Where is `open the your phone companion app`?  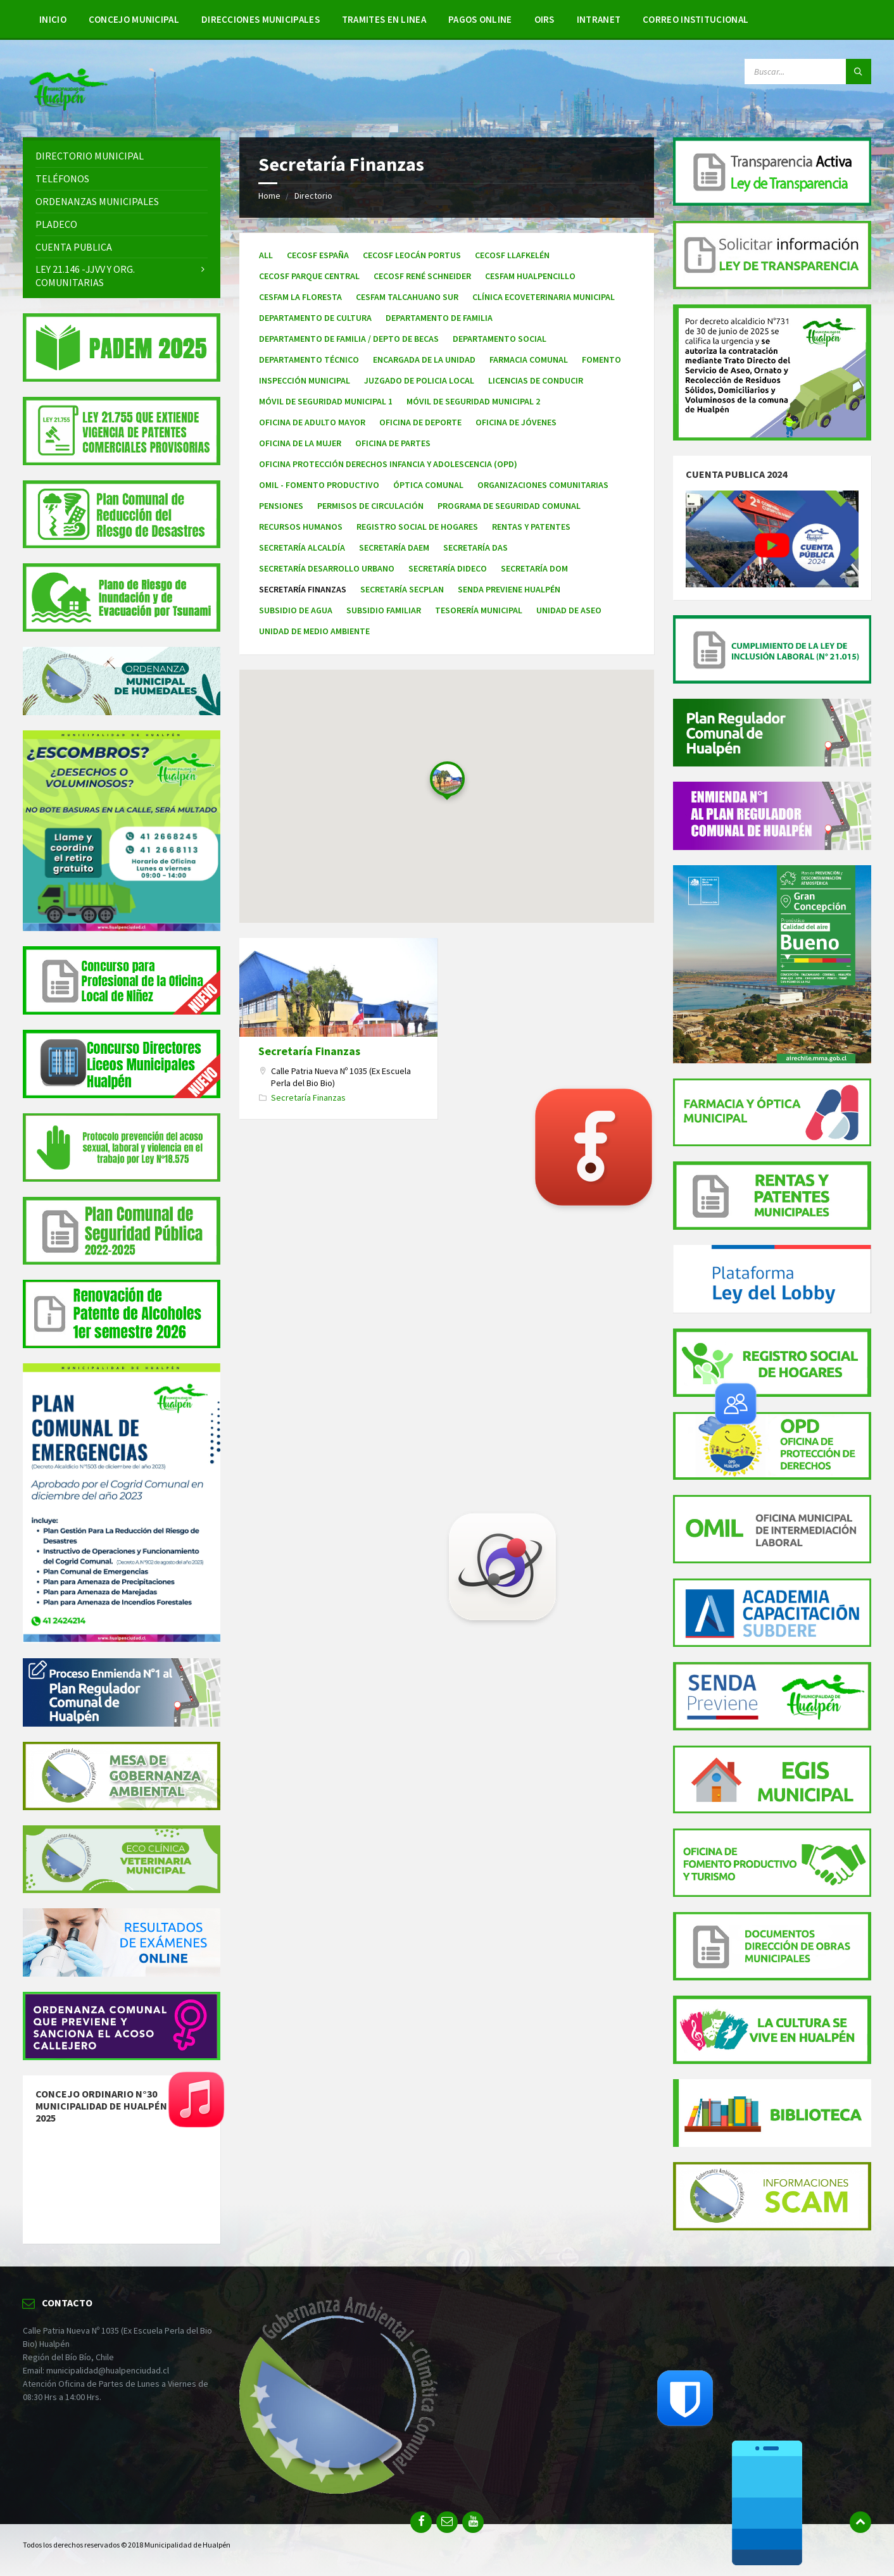
open the your phone companion app is located at coordinates (767, 2503).